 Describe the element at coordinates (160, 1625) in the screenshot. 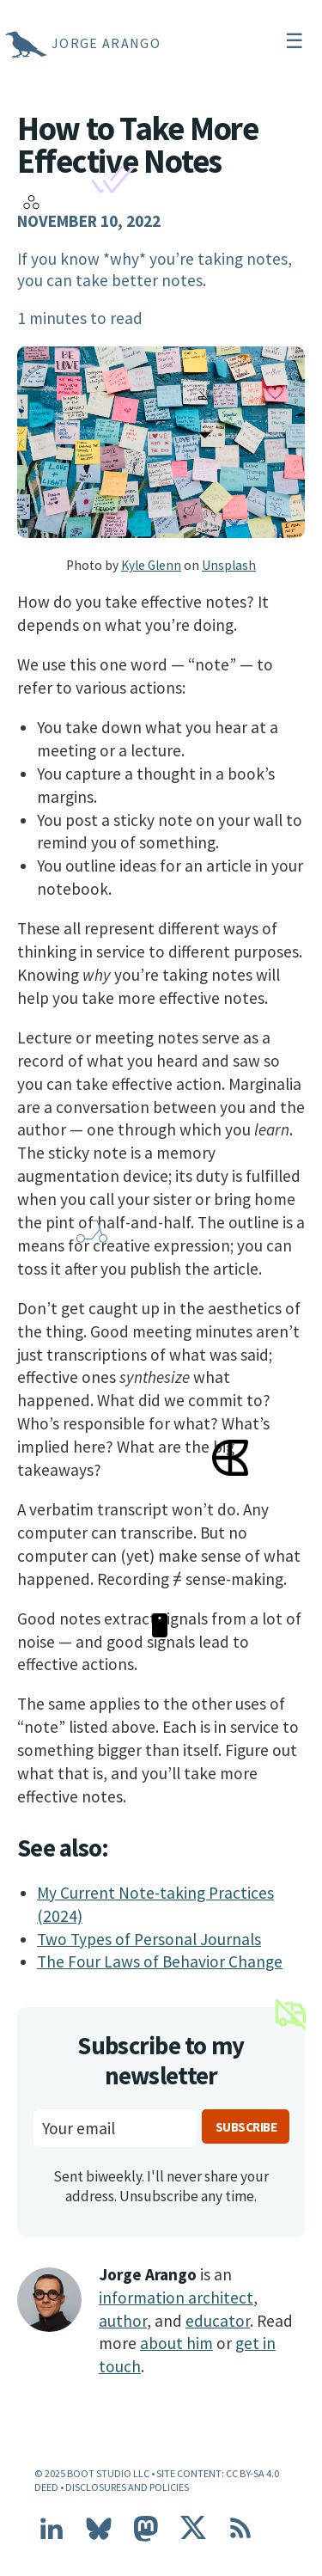

I see `access device camera from mobile` at that location.